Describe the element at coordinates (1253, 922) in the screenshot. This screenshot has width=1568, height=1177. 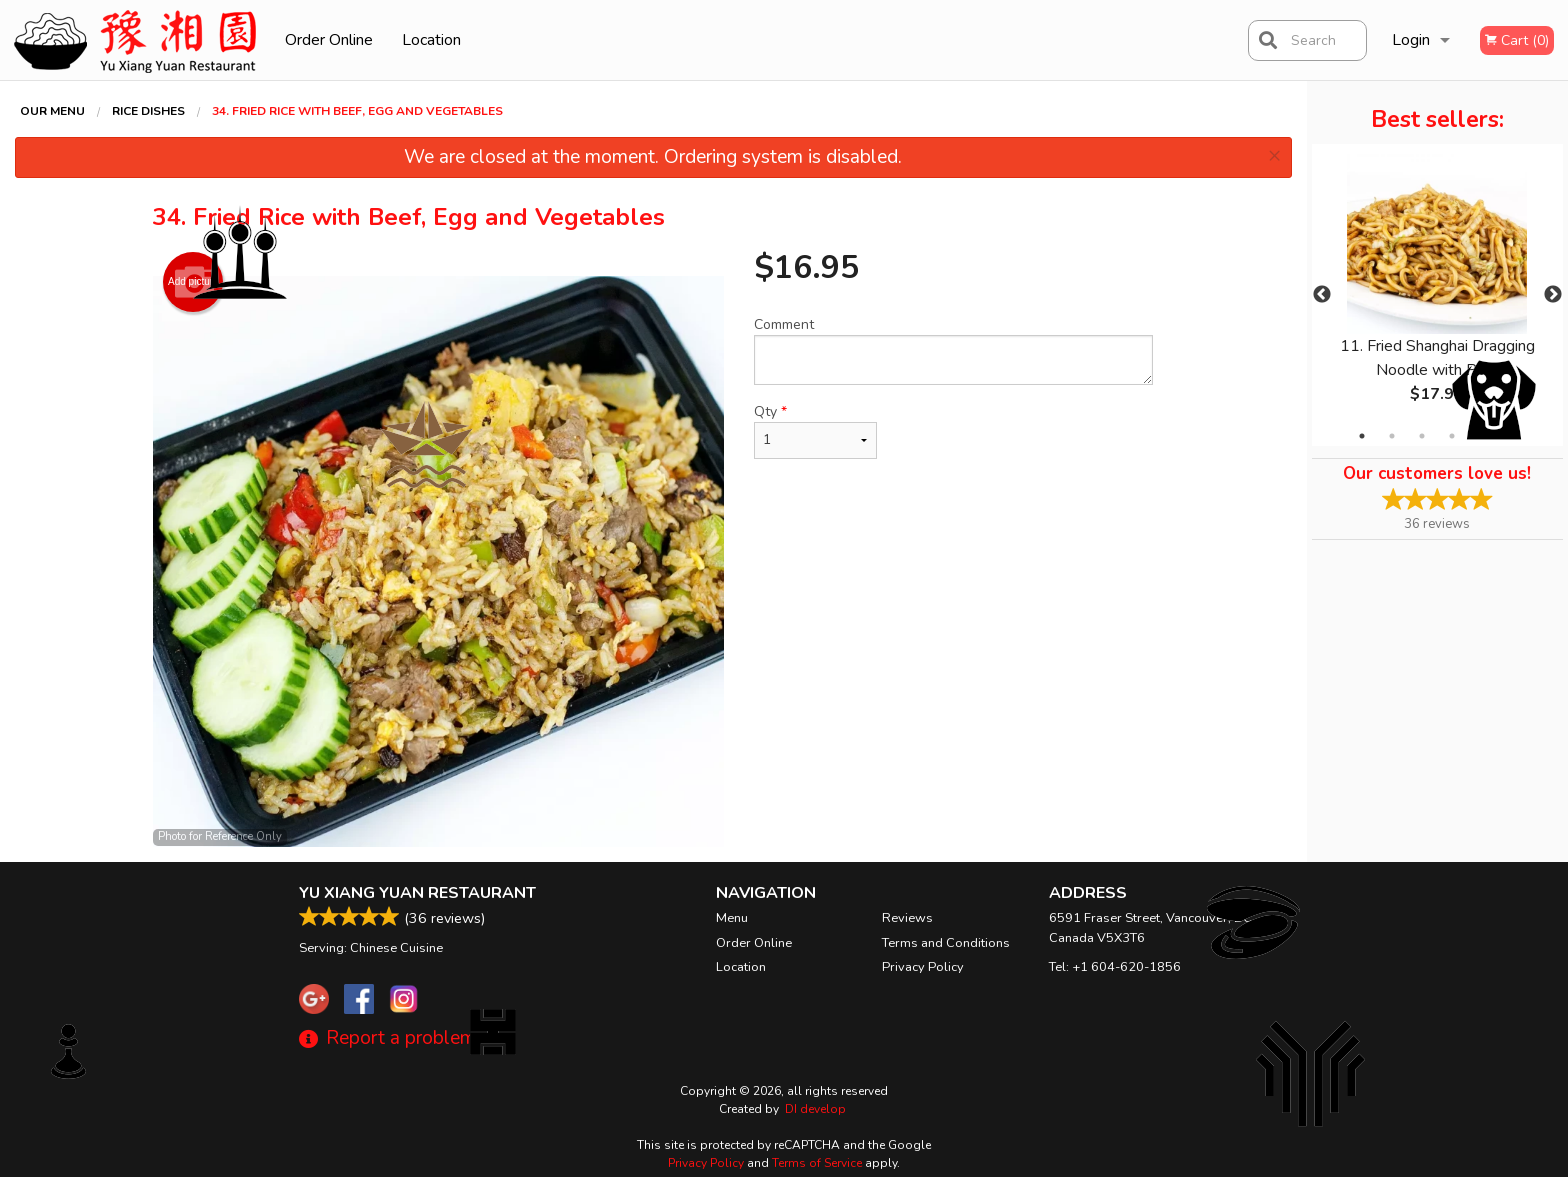
I see `indicates seafood or shellfish category` at that location.